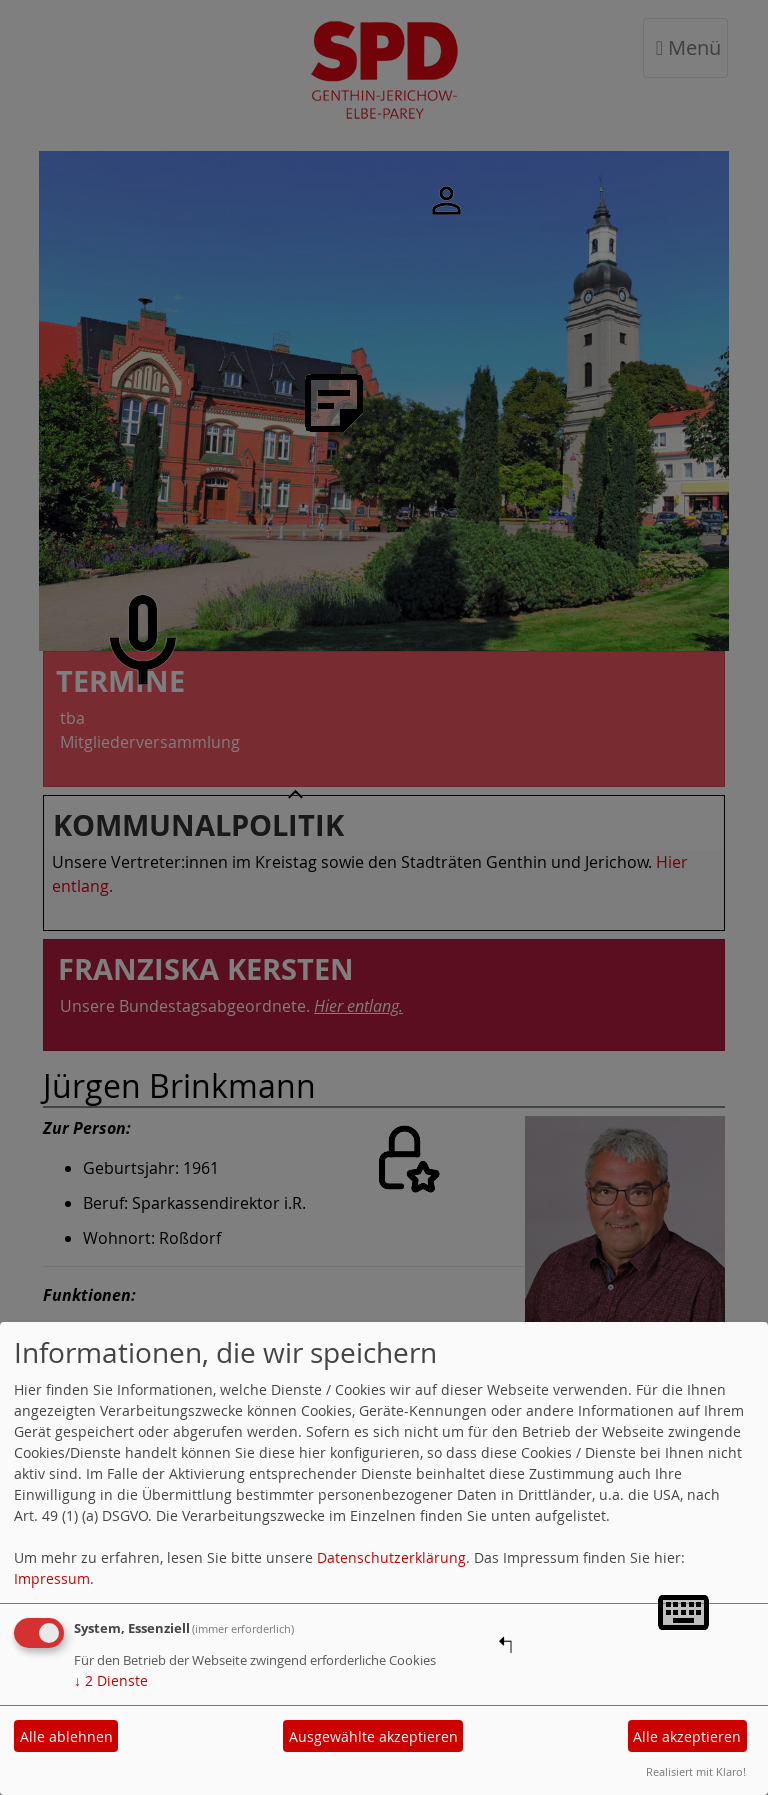  Describe the element at coordinates (295, 794) in the screenshot. I see `collapse an expanded section` at that location.